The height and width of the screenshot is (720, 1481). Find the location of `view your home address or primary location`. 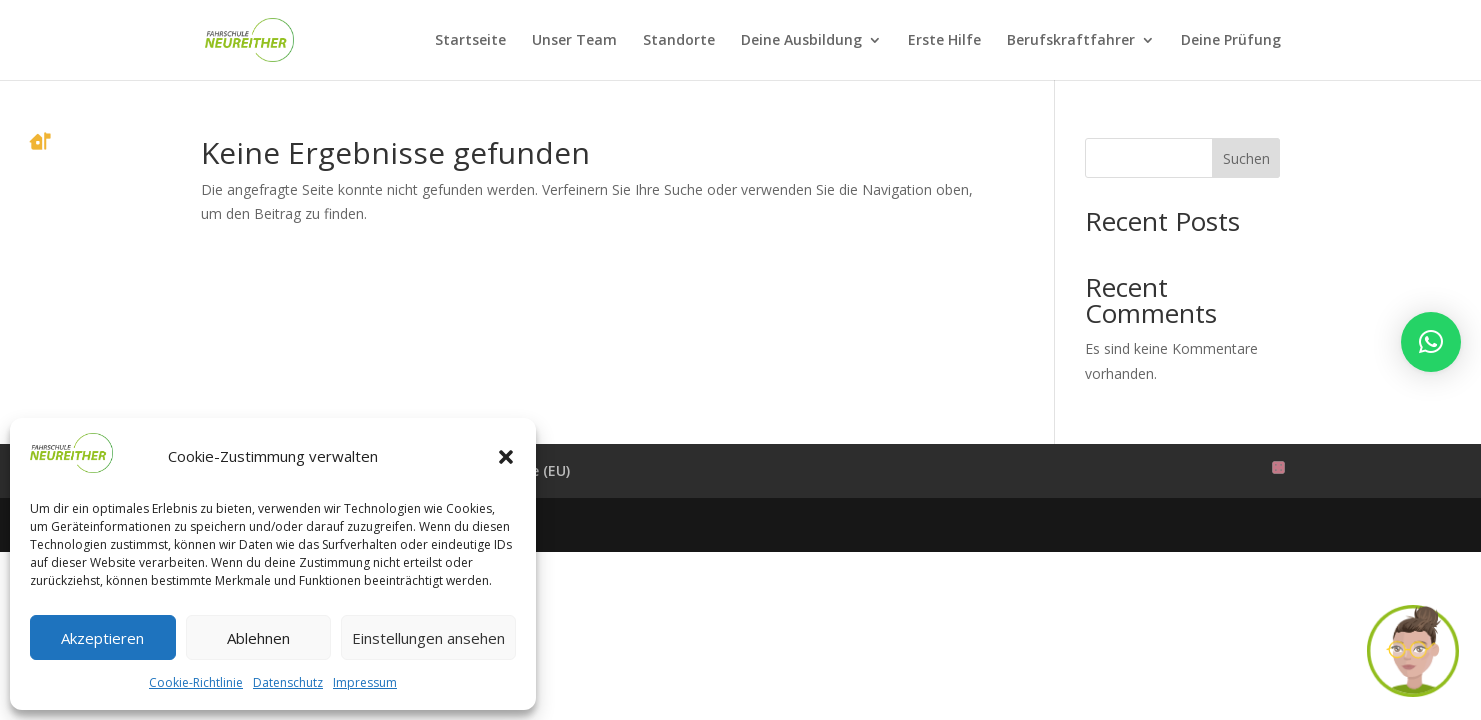

view your home address or primary location is located at coordinates (40, 141).